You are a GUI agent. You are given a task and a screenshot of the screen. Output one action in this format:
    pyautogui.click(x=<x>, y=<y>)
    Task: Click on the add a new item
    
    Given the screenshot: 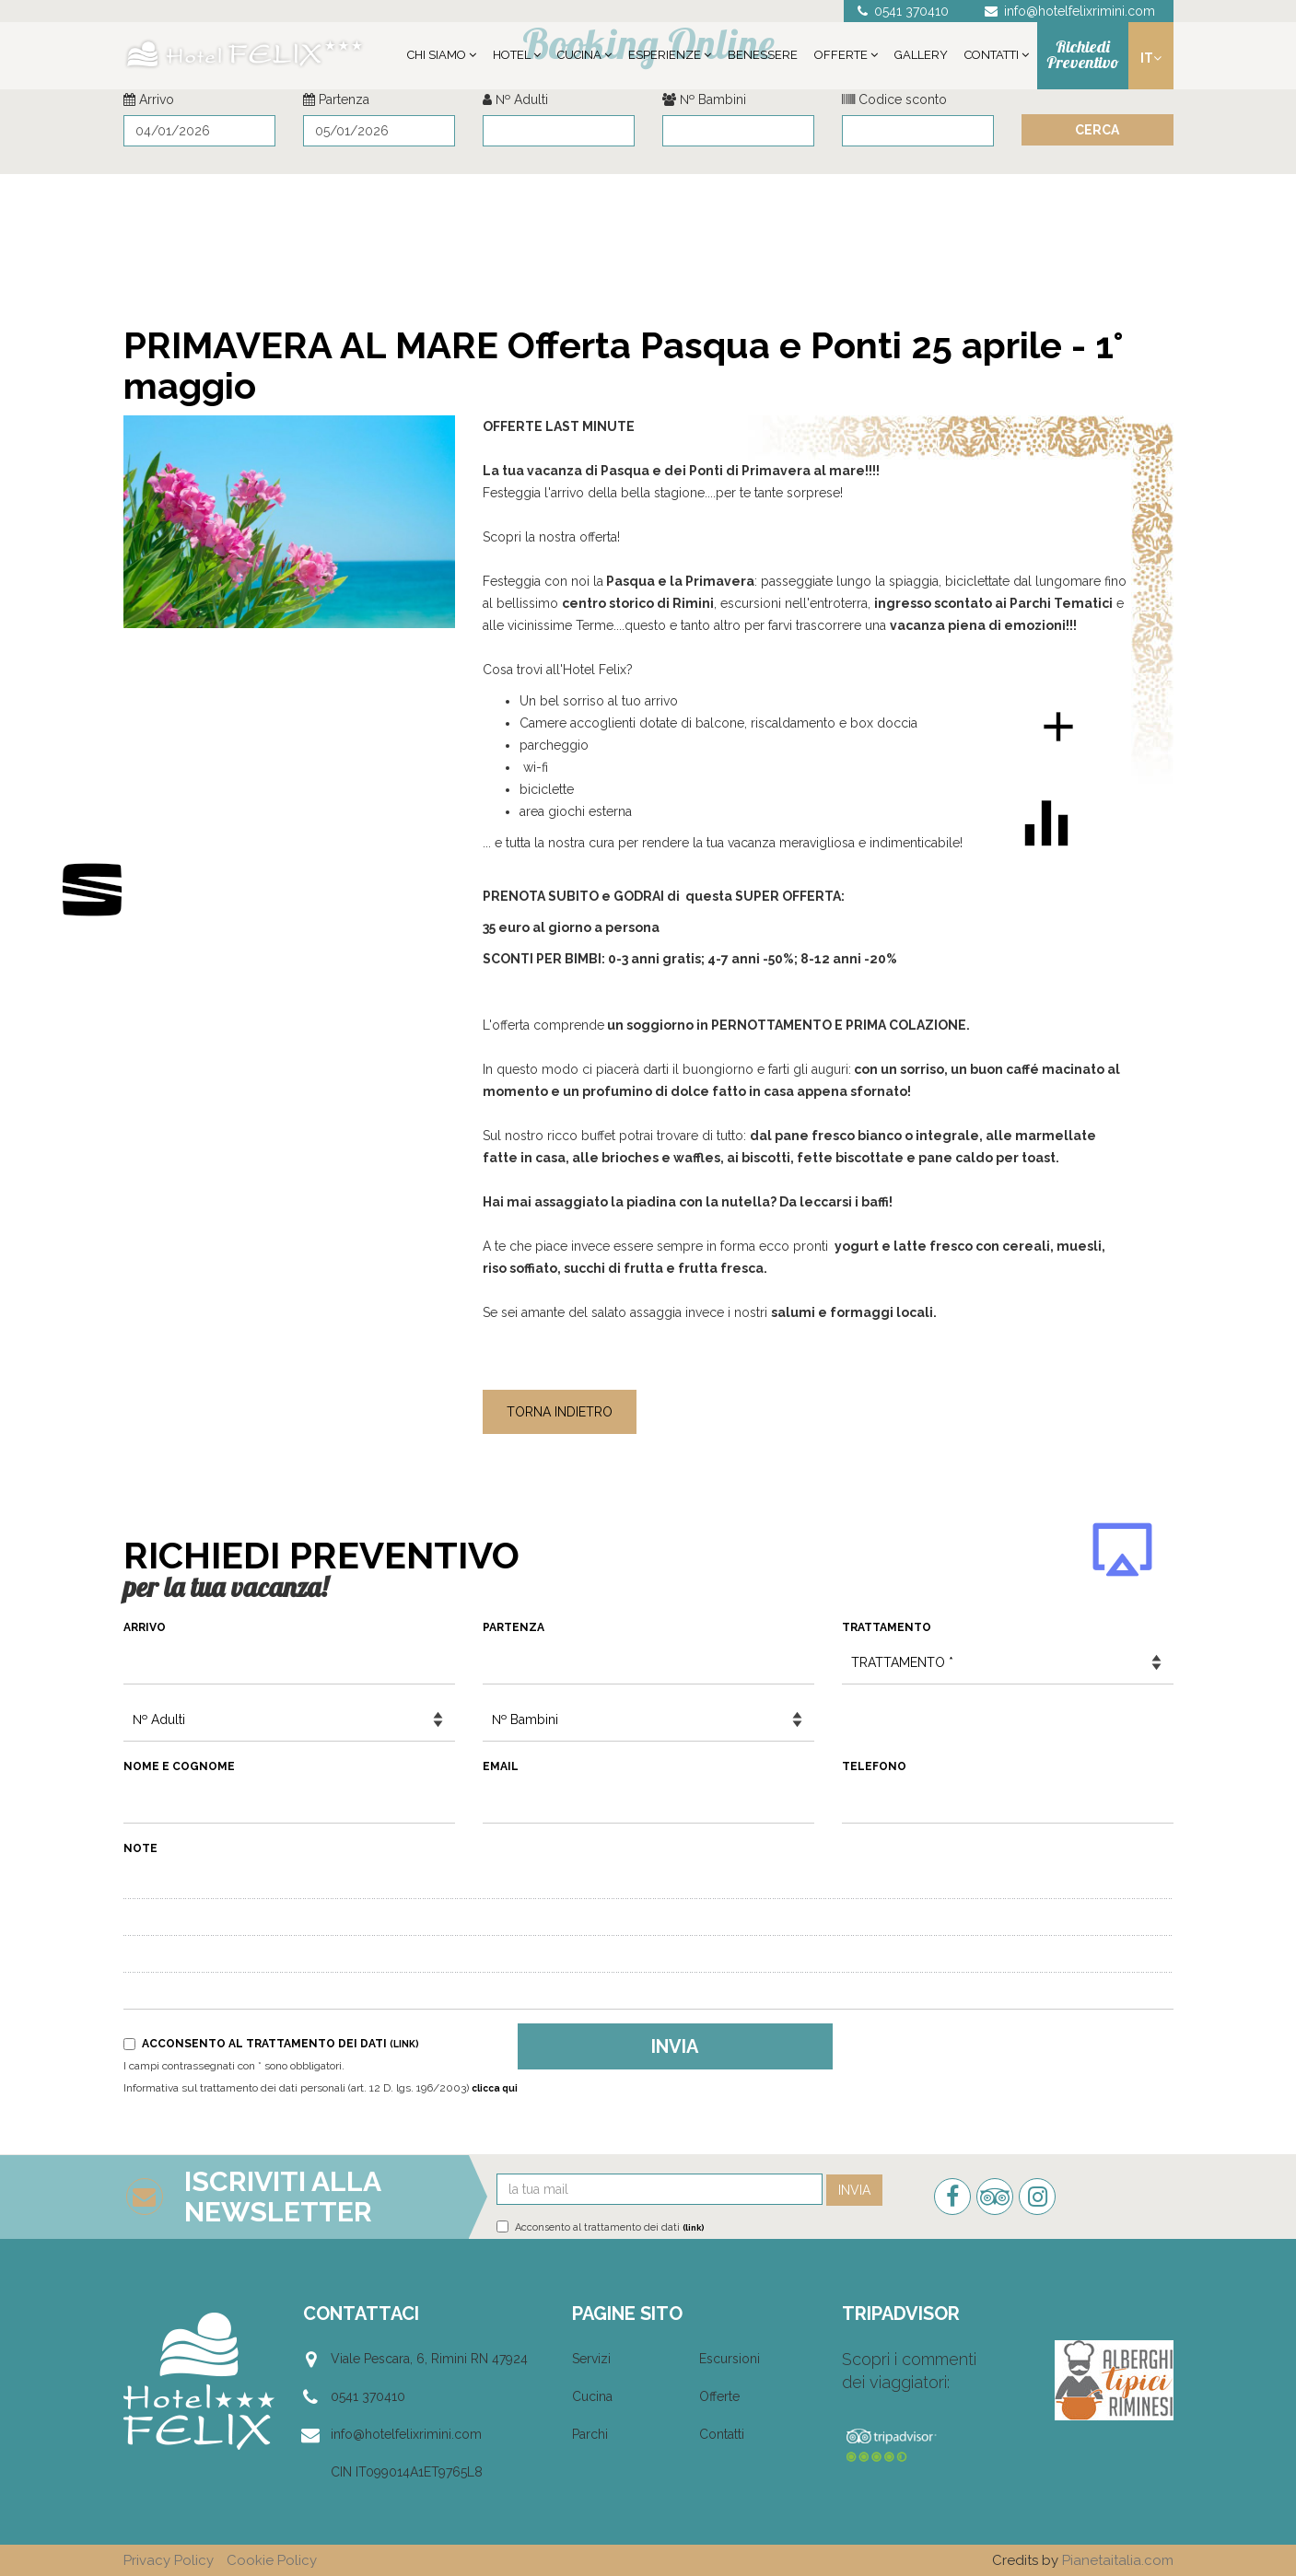 What is the action you would take?
    pyautogui.click(x=1058, y=727)
    